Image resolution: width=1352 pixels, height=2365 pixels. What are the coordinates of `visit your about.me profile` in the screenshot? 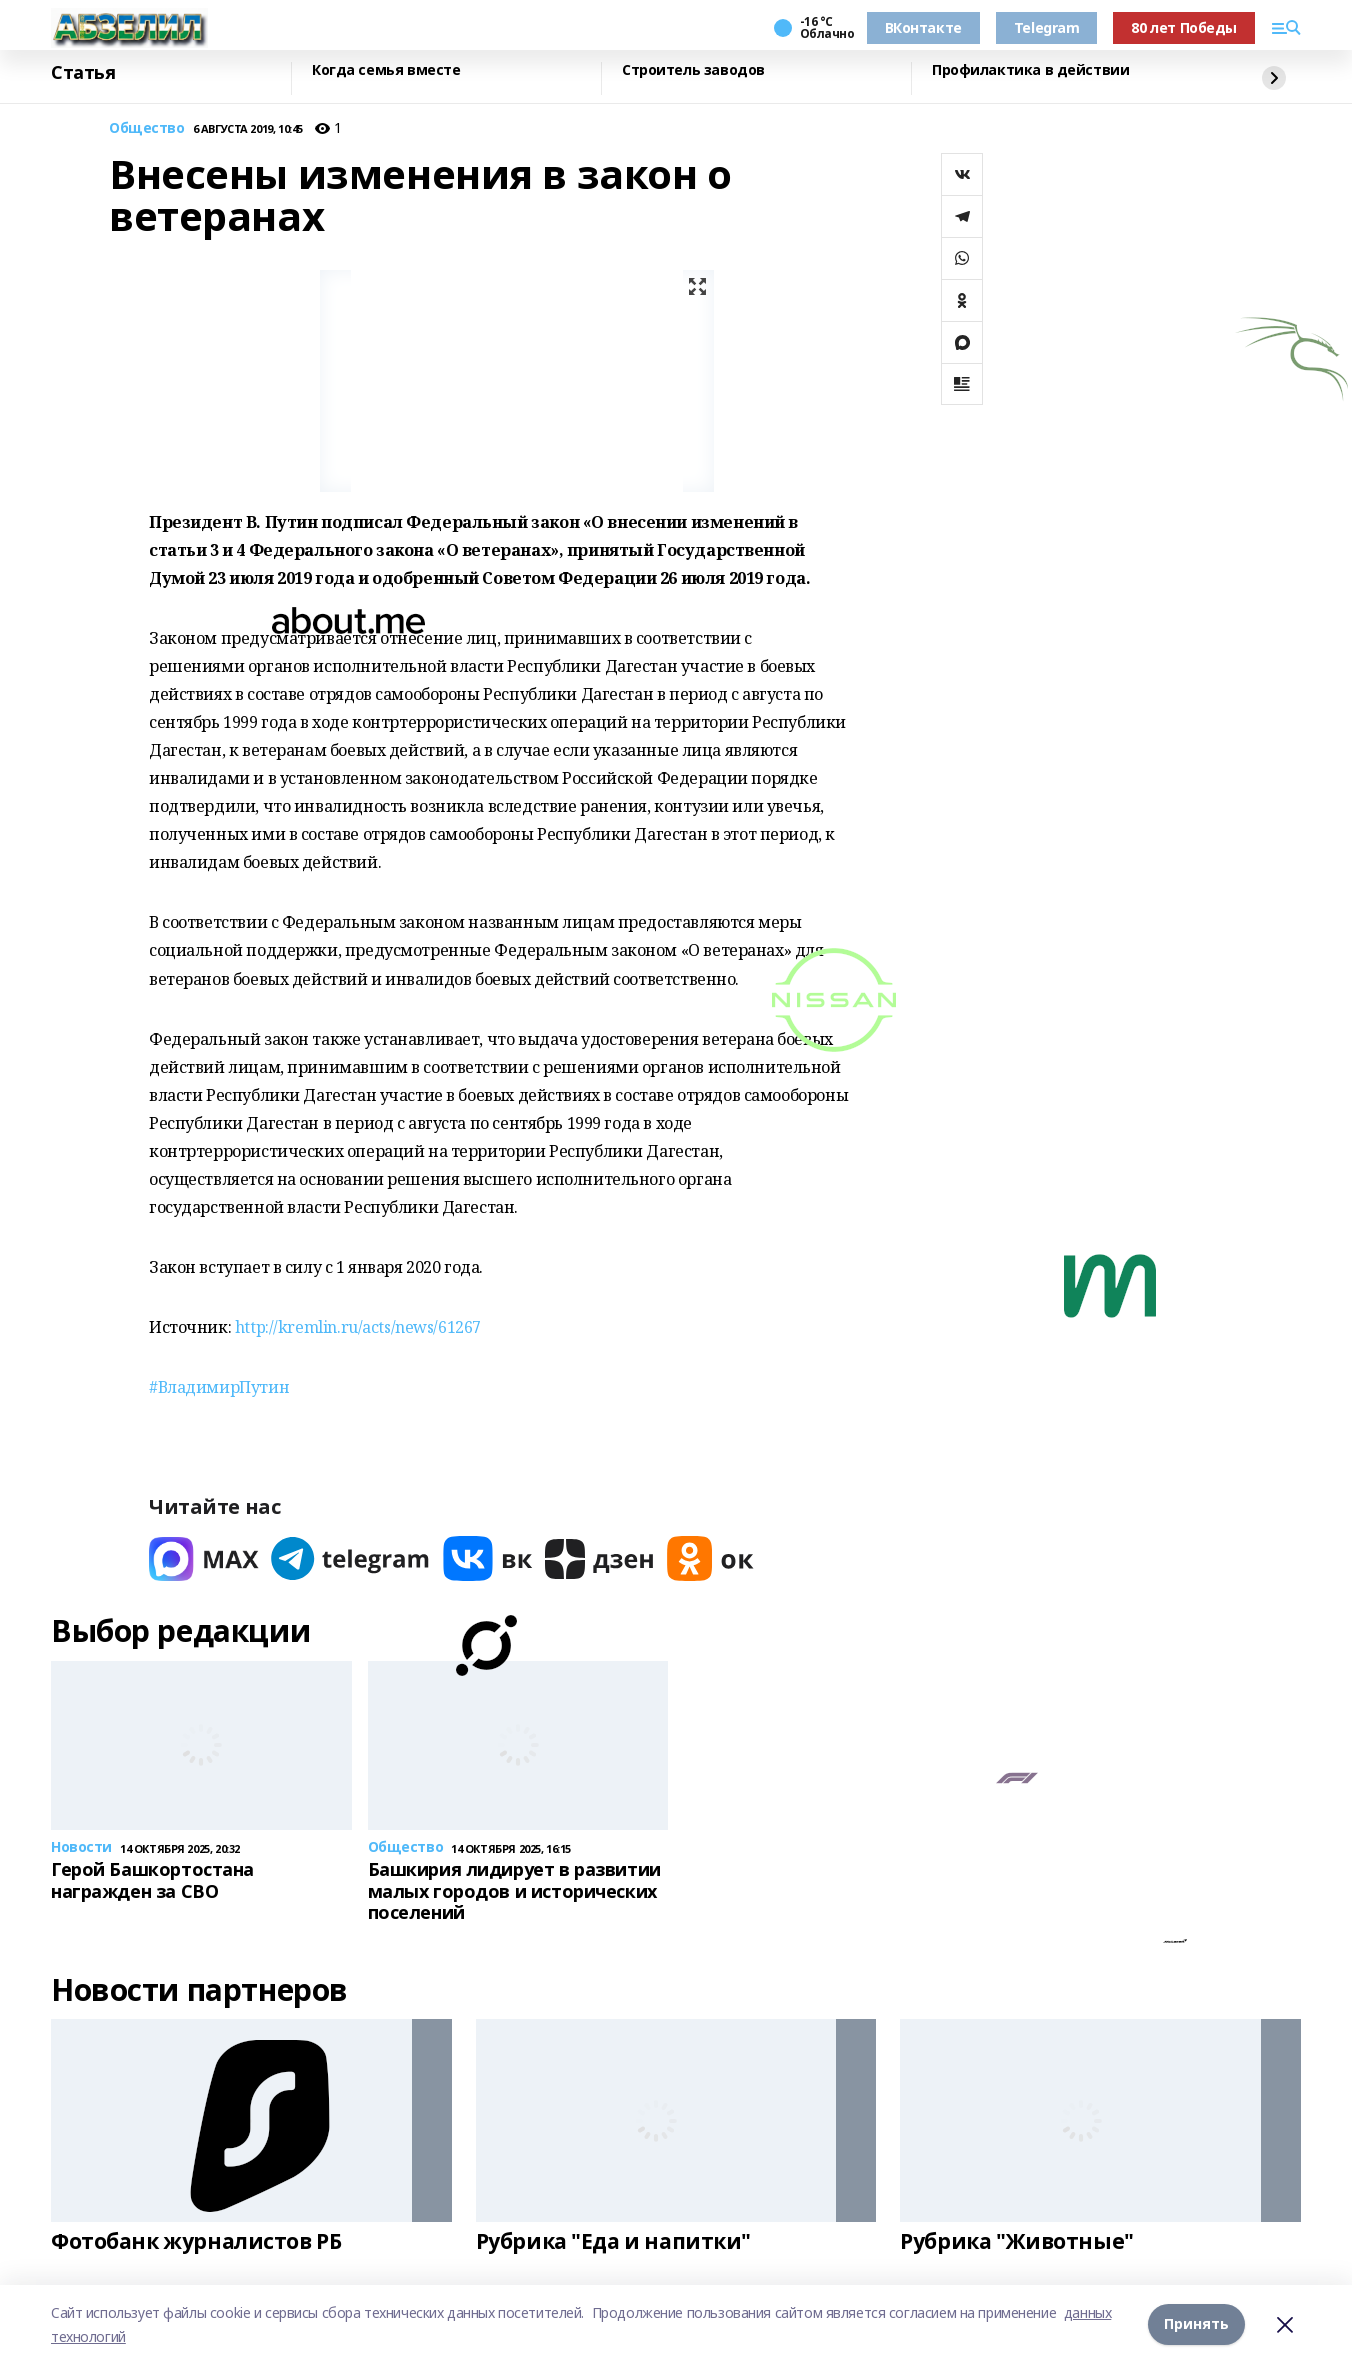 It's located at (348, 620).